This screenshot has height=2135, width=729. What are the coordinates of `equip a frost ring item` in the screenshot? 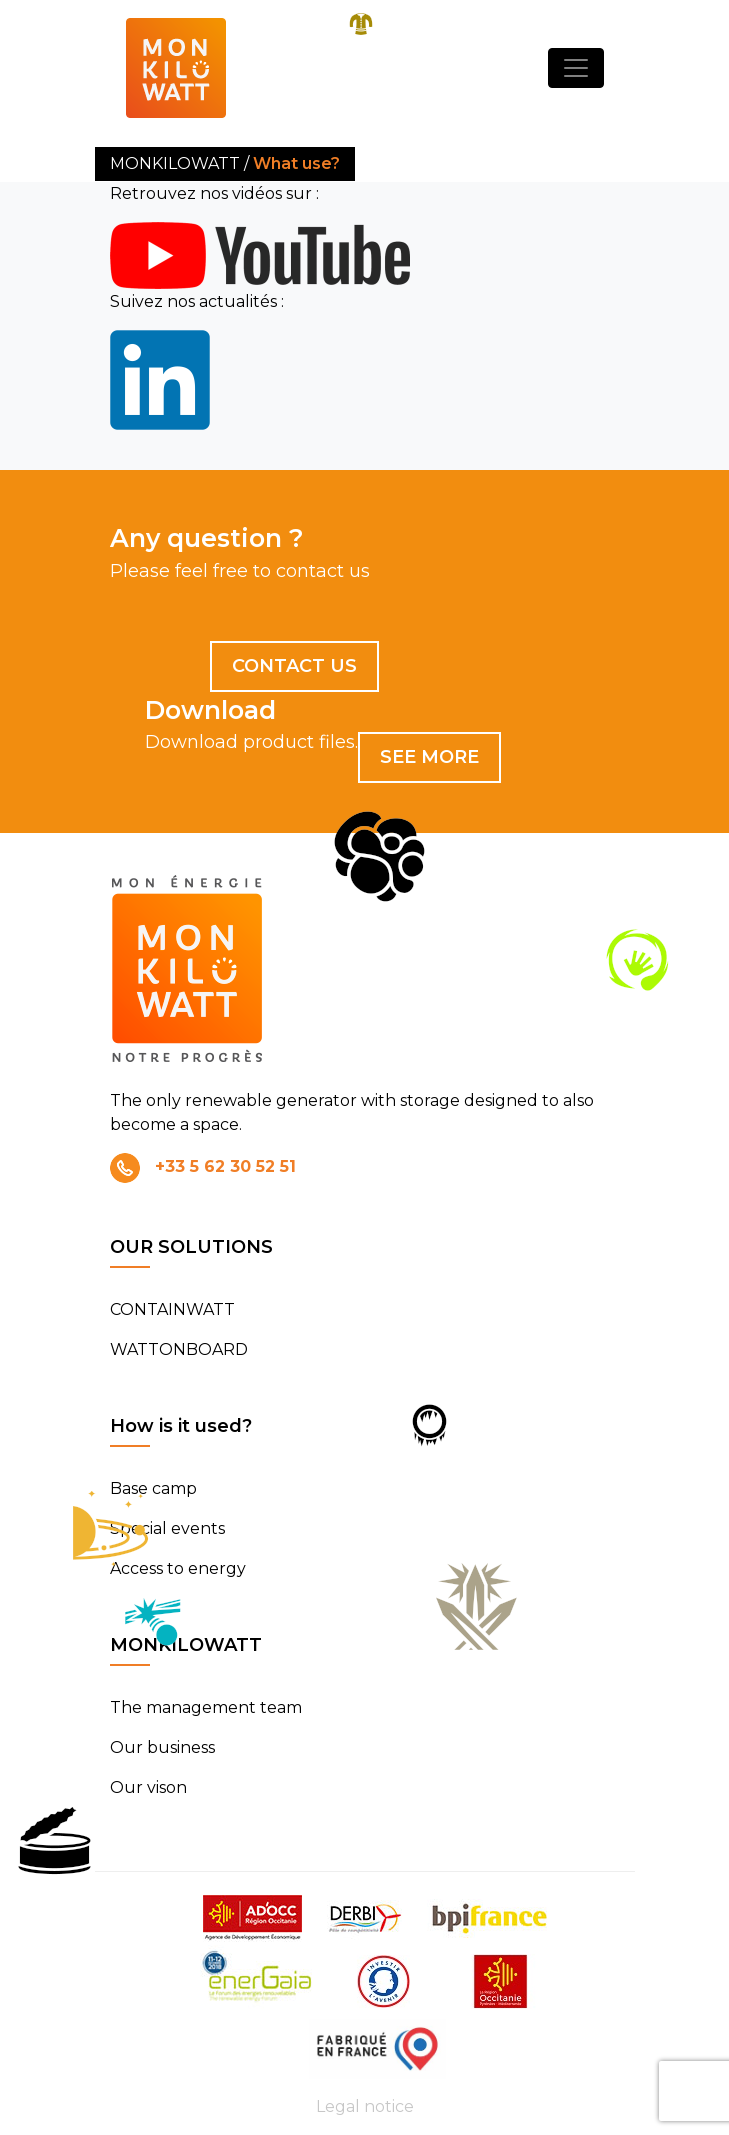 It's located at (429, 1425).